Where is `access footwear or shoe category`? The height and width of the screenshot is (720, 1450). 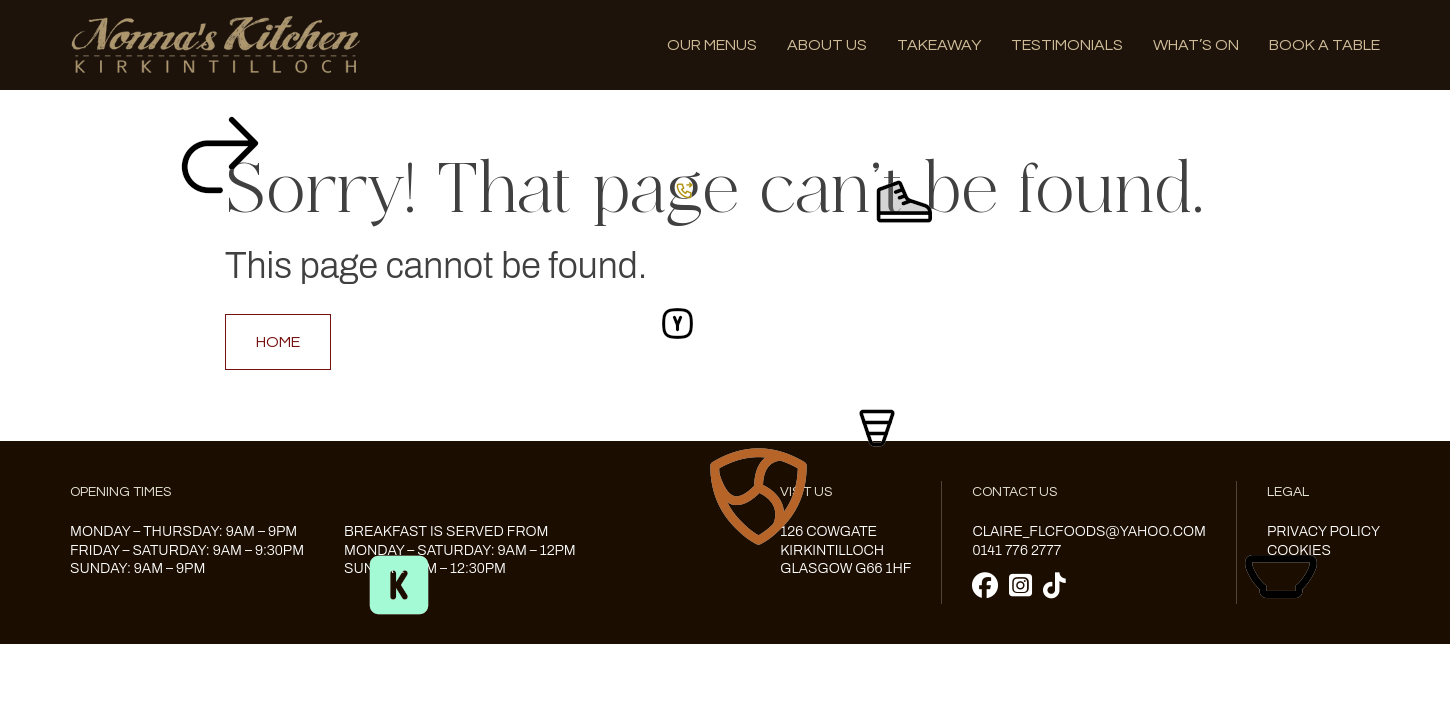 access footwear or shoe category is located at coordinates (901, 203).